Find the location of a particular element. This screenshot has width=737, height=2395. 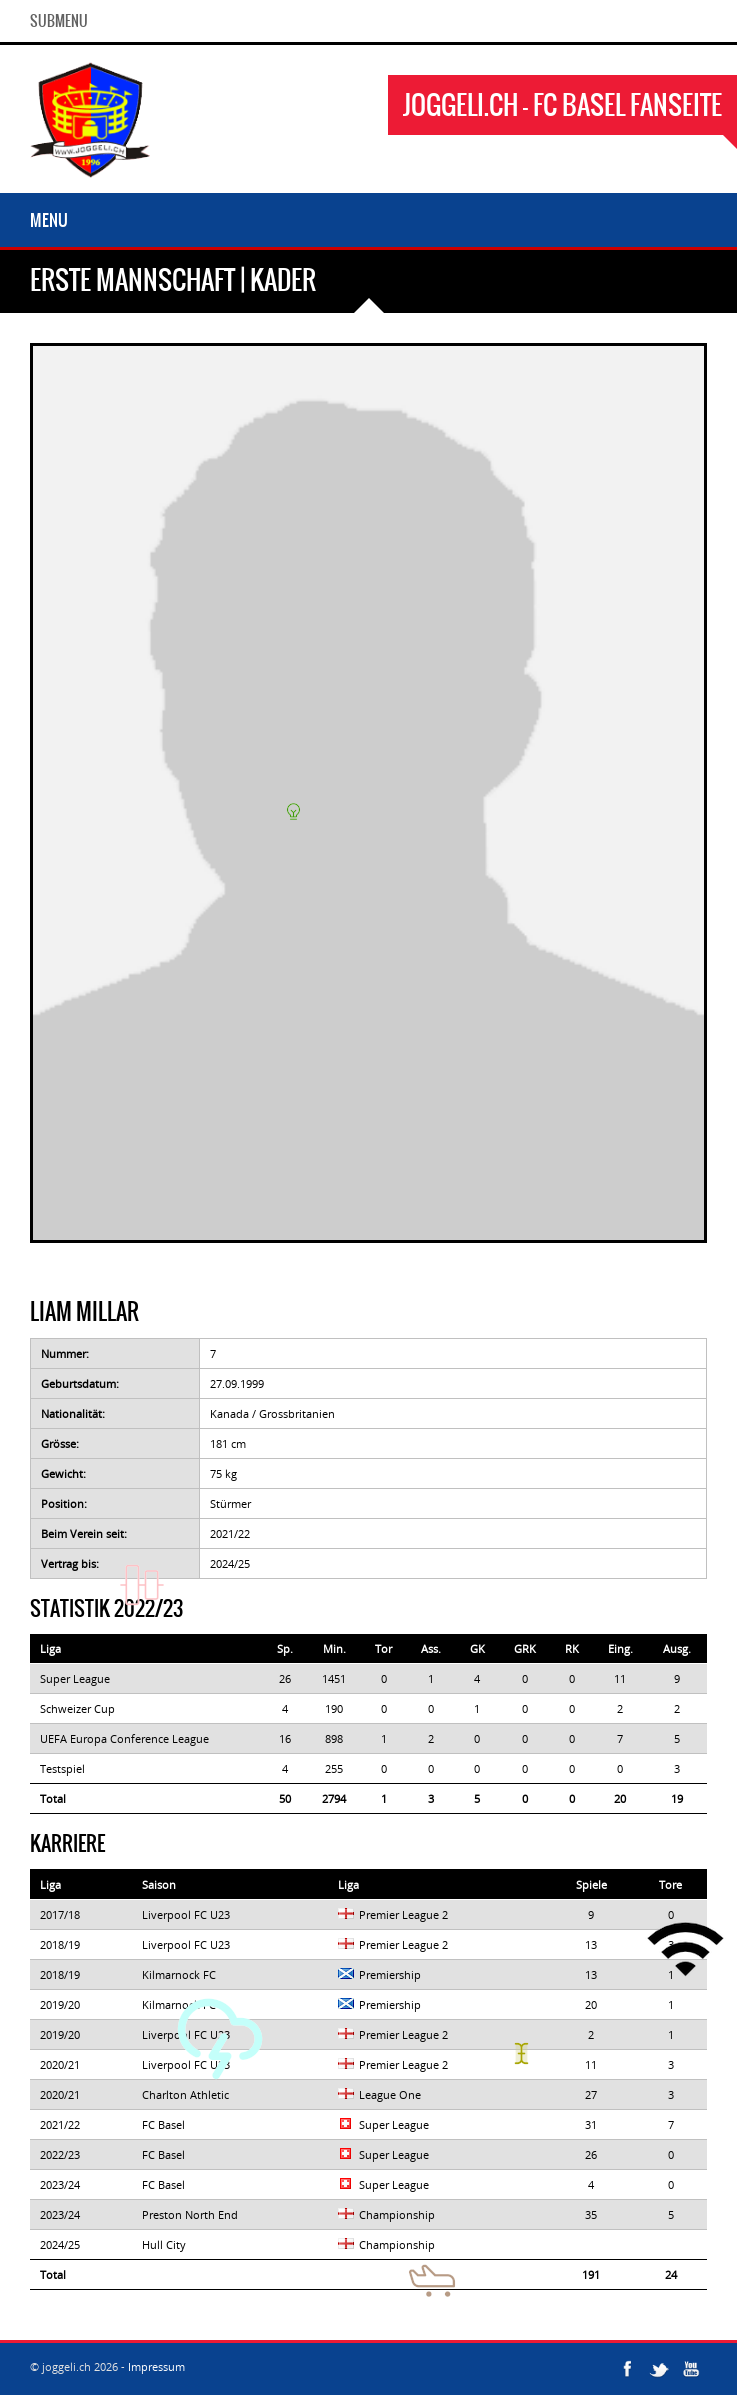

indicates active wifi connection is located at coordinates (685, 1948).